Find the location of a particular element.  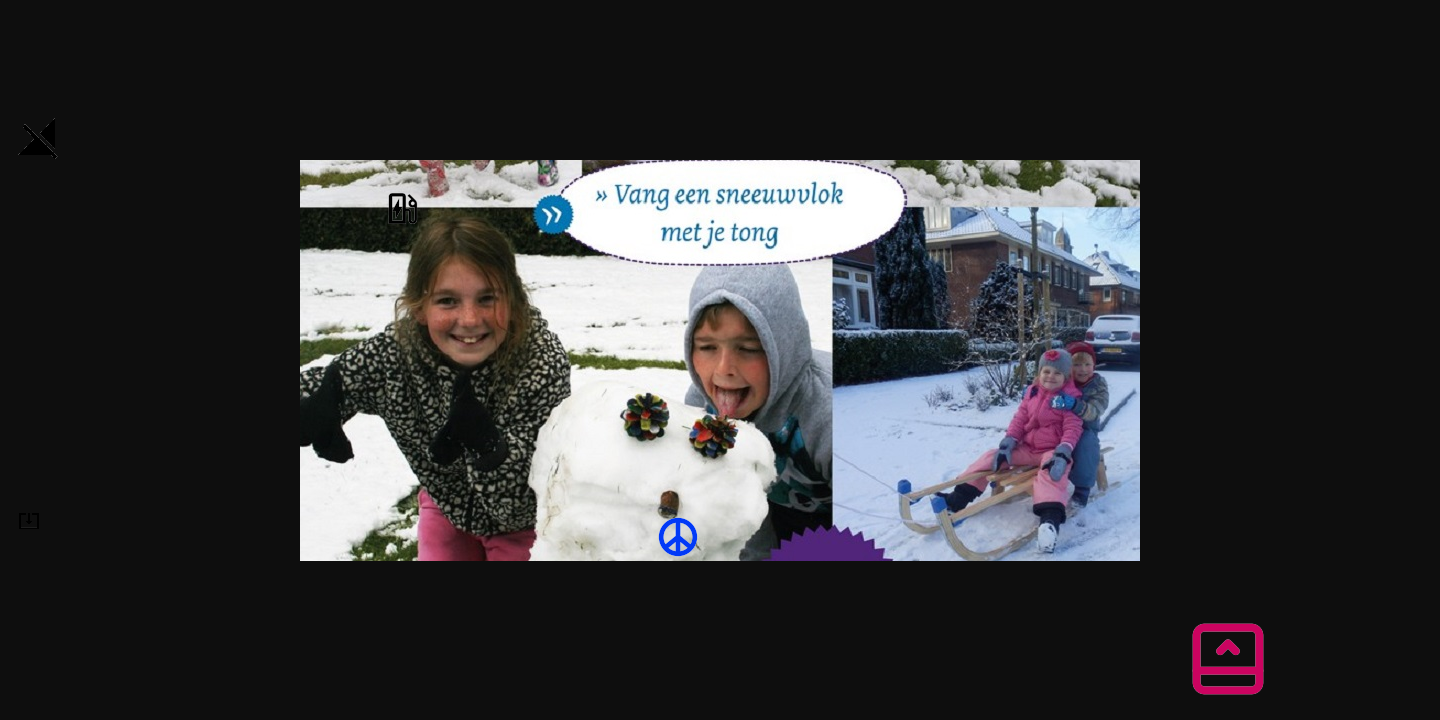

indicates a peaceful or non-violent state is located at coordinates (678, 537).